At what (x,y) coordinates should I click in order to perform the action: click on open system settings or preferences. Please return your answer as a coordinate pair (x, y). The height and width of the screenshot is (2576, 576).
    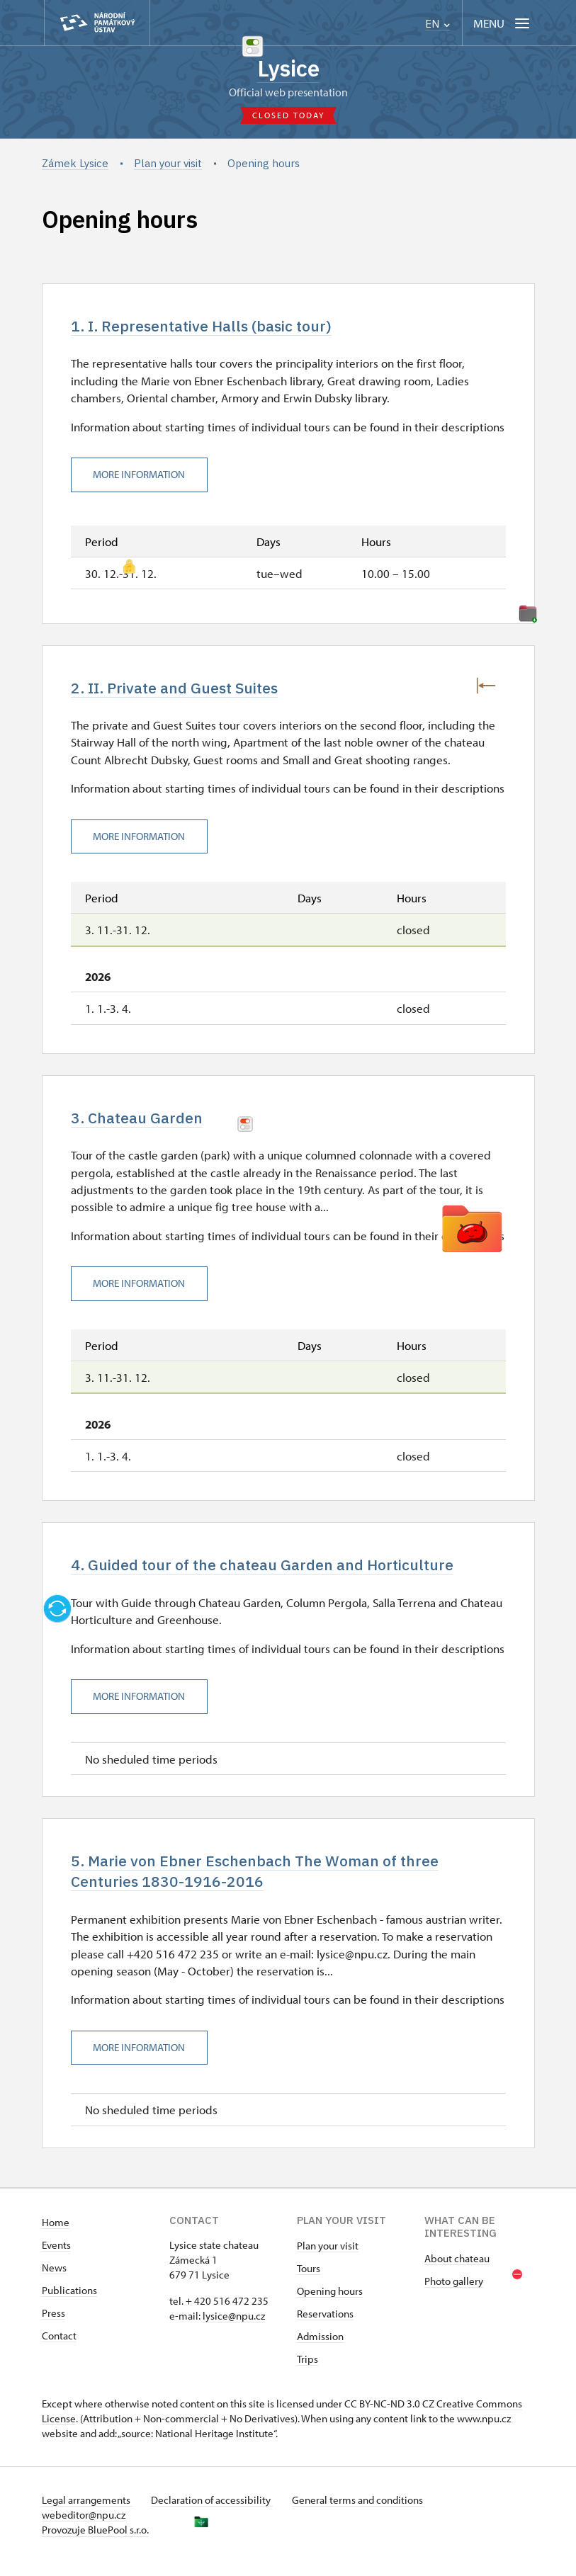
    Looking at the image, I should click on (252, 46).